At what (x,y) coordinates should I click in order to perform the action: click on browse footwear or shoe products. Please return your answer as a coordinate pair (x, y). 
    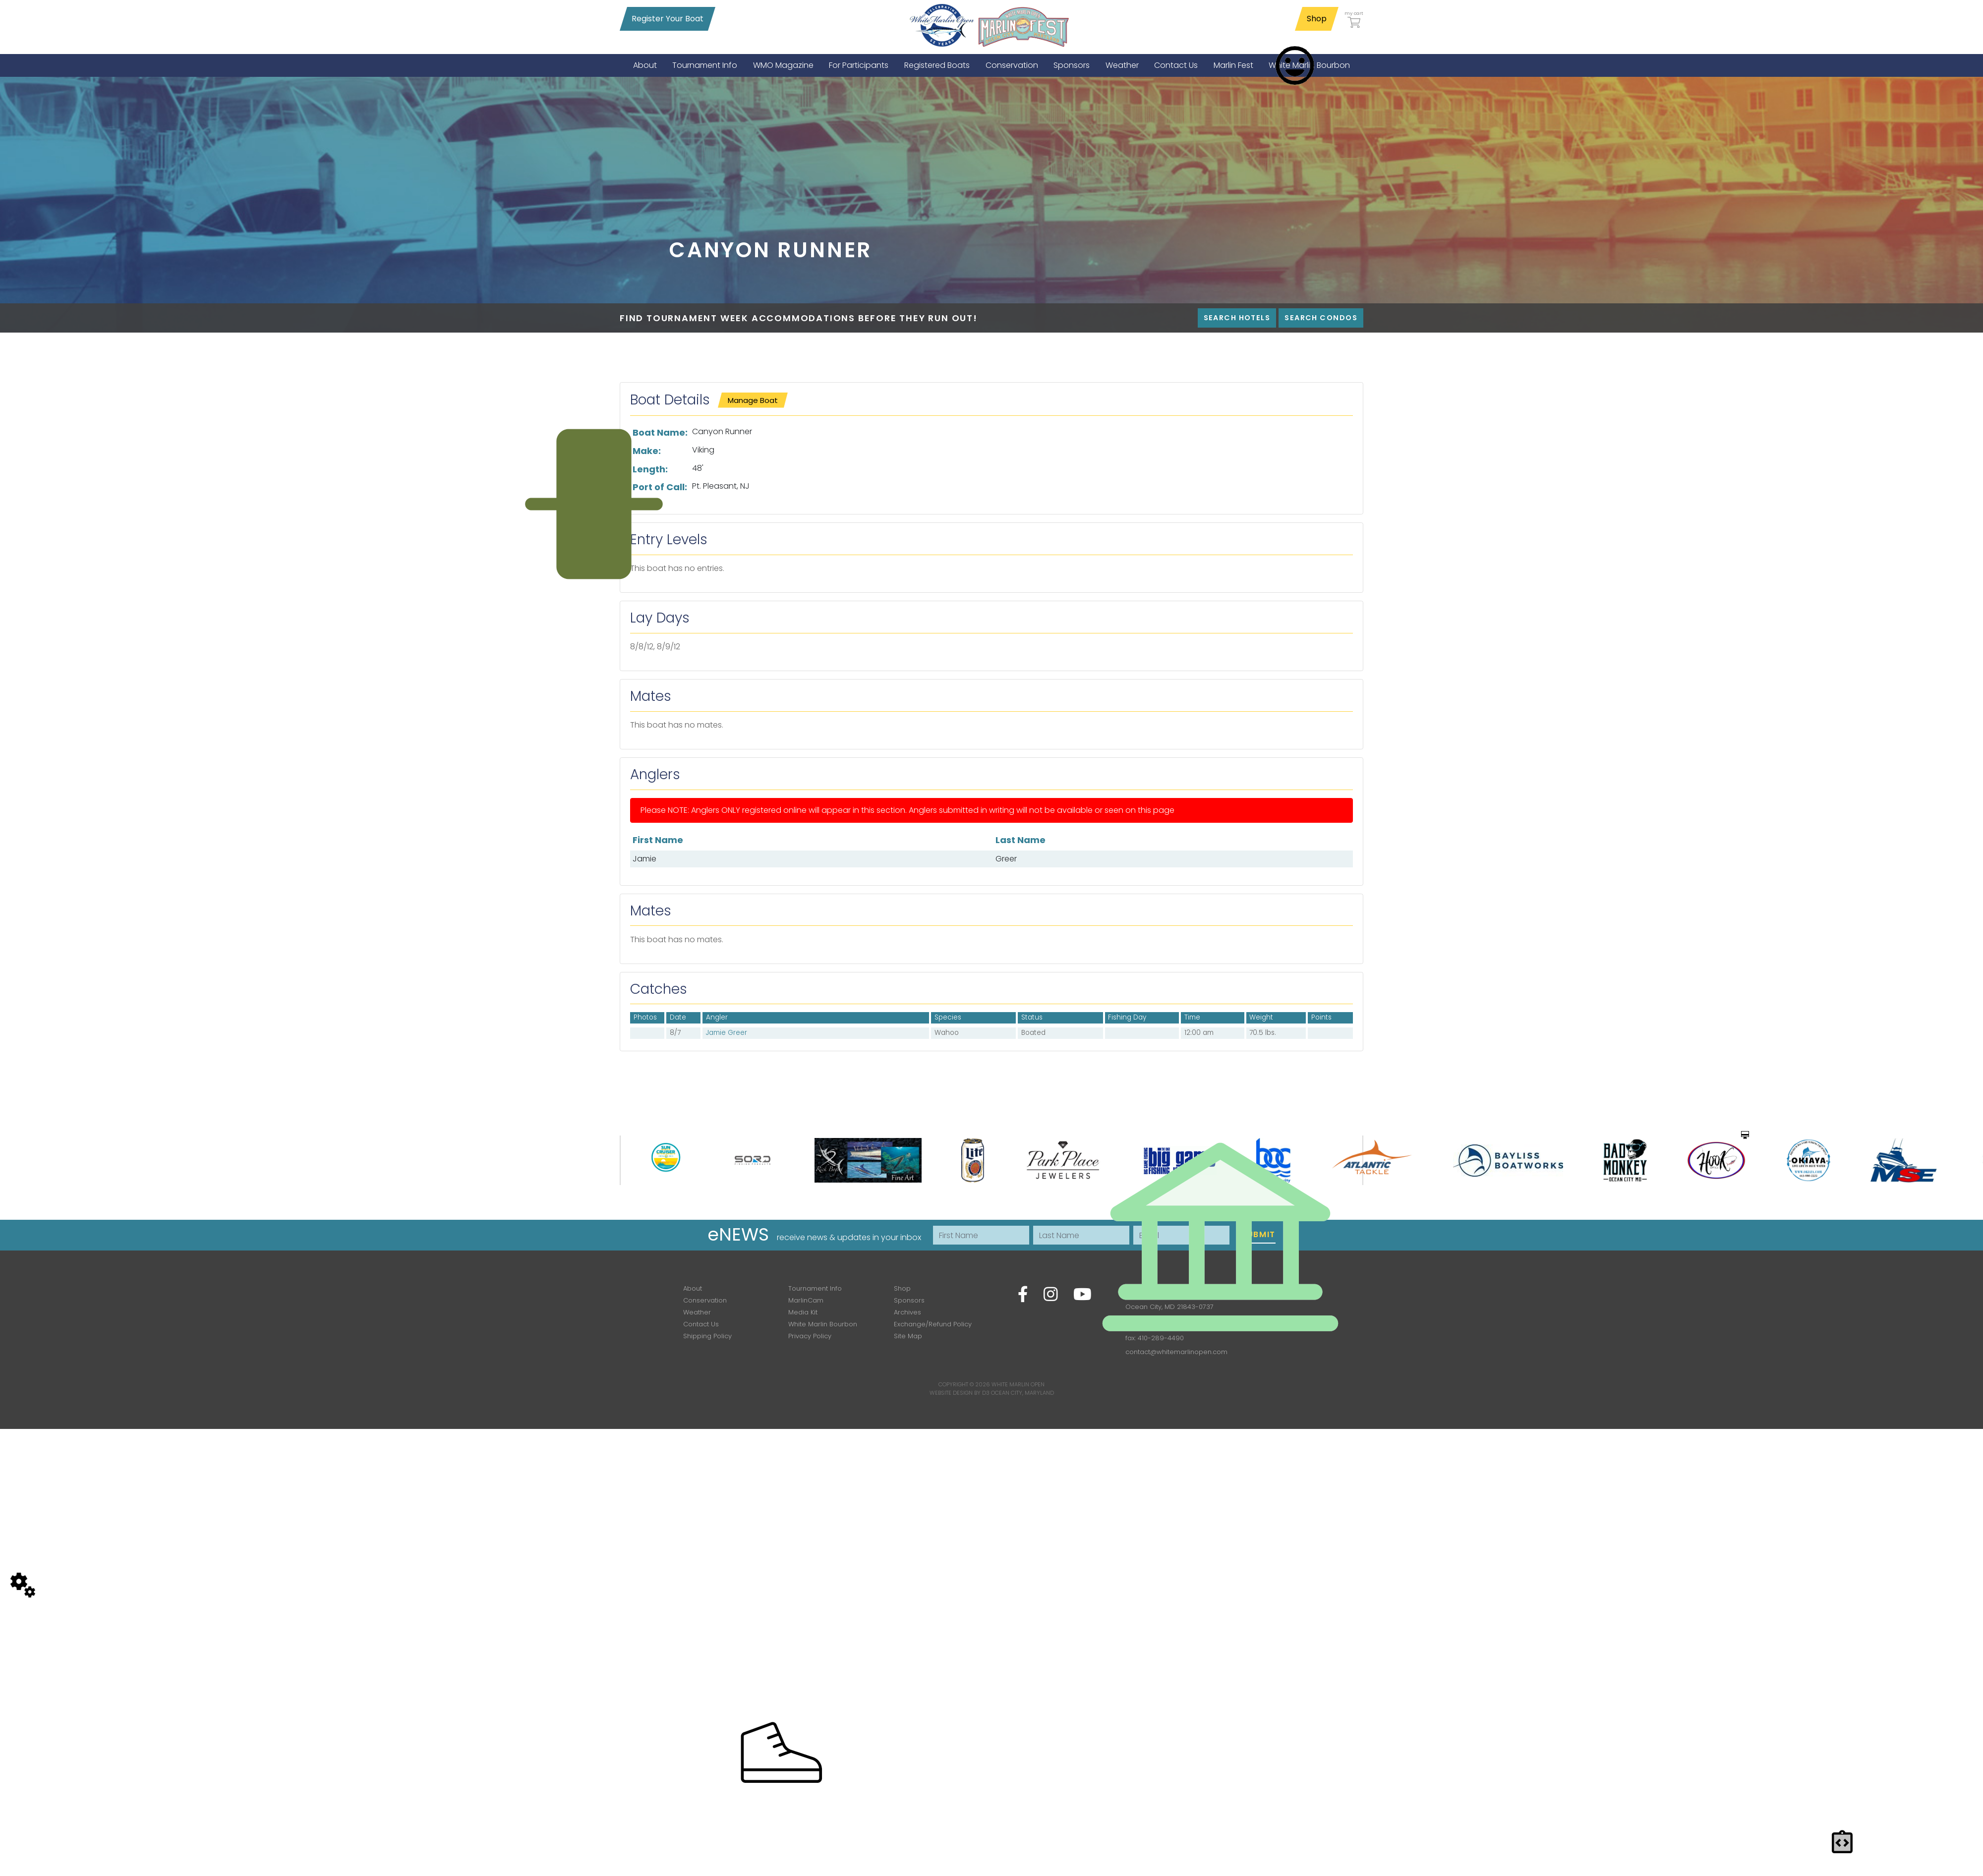
    Looking at the image, I should click on (777, 1755).